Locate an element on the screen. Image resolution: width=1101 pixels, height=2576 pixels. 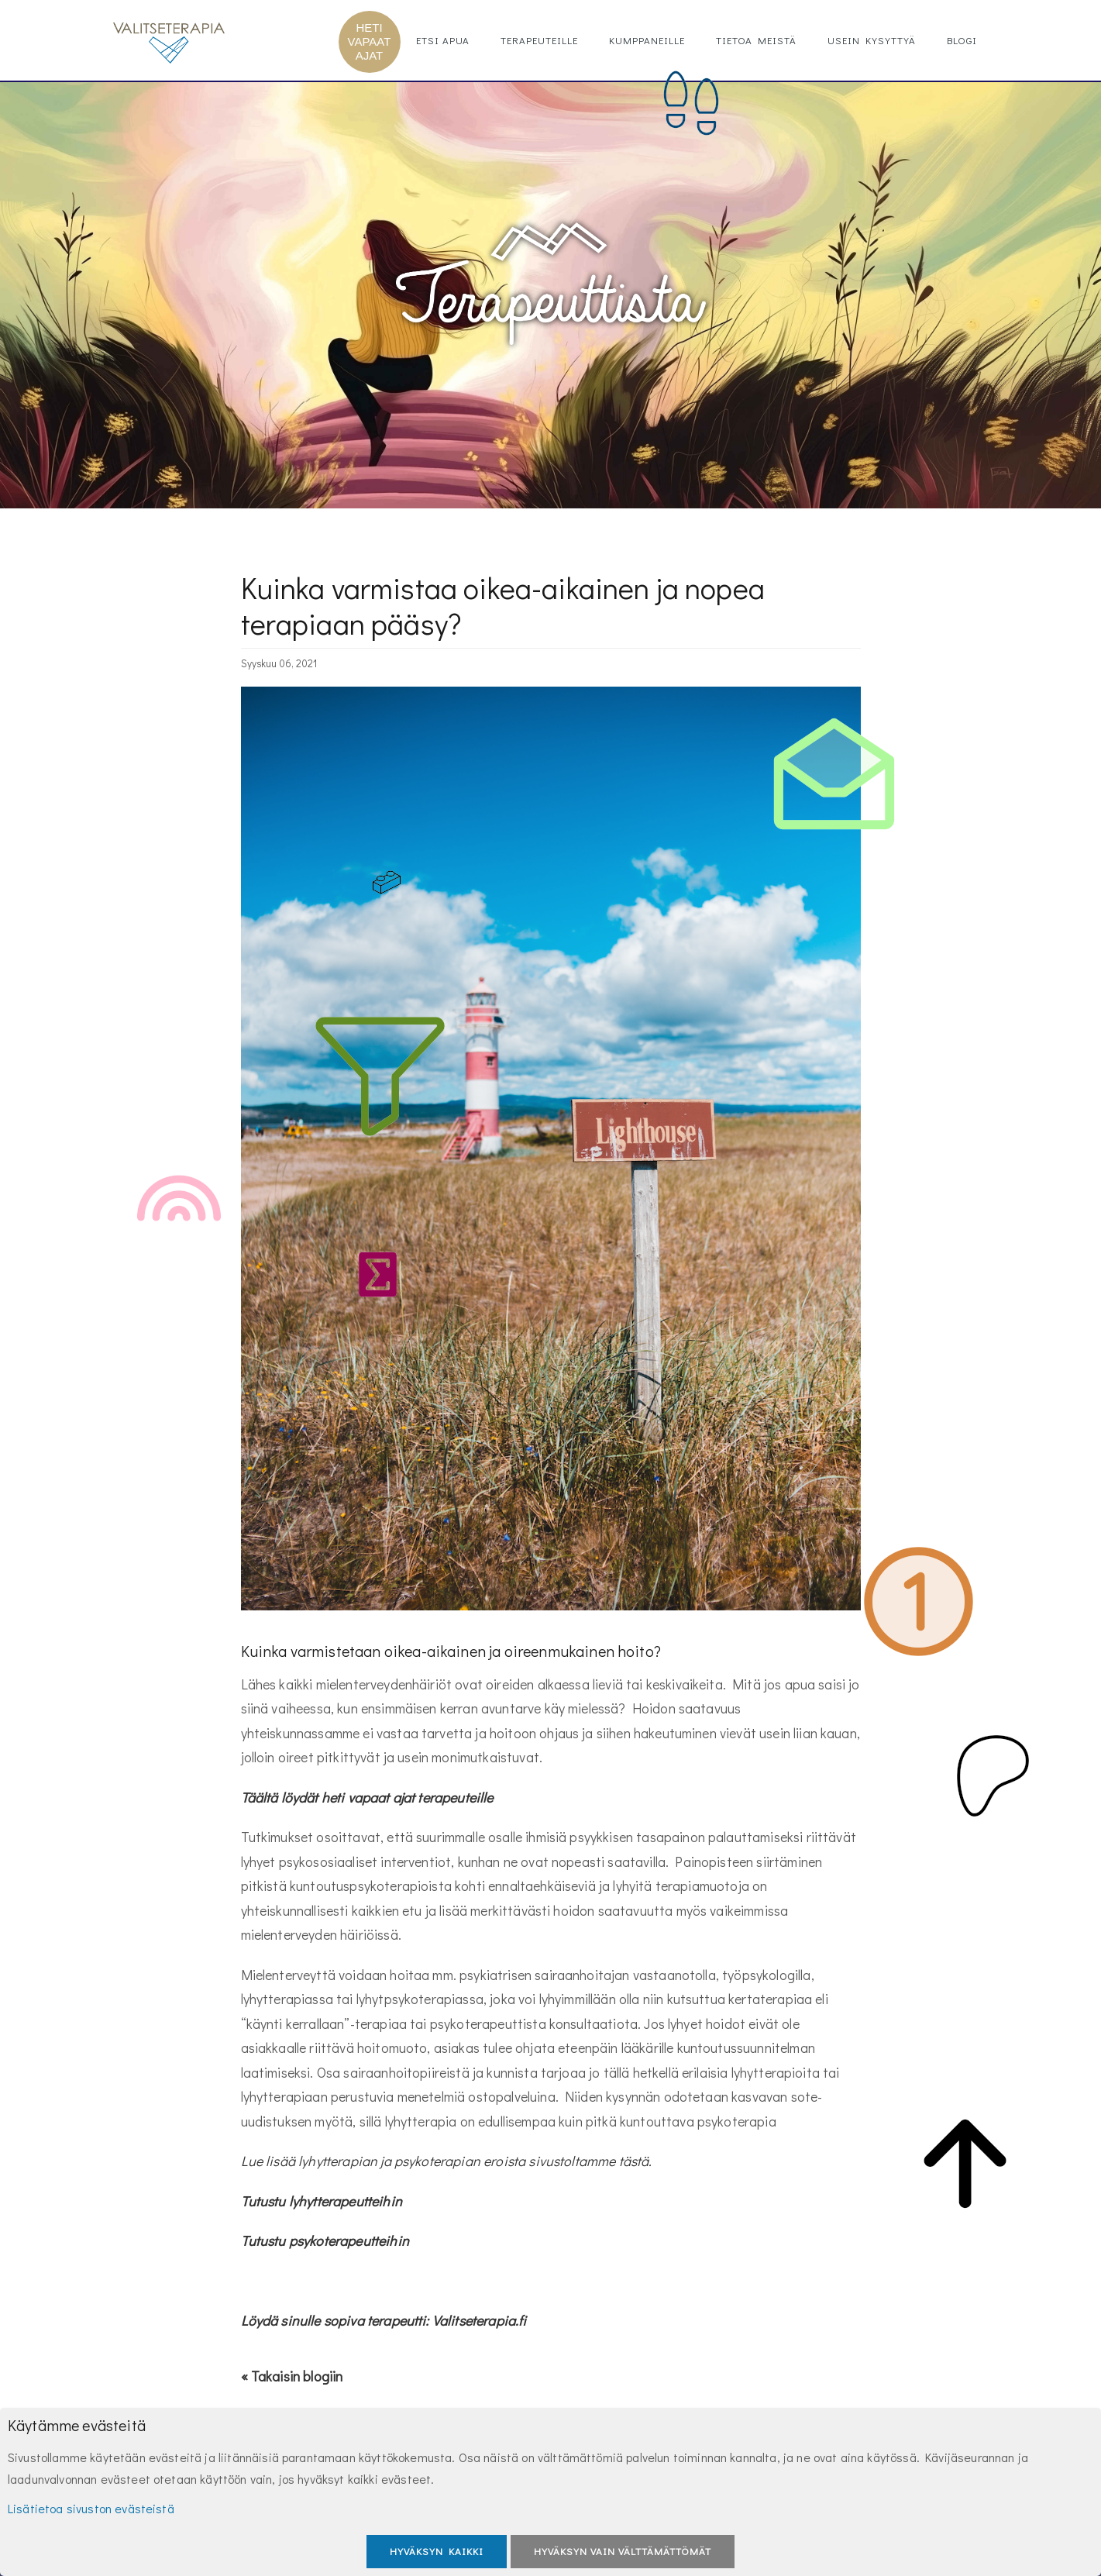
link to patreon profile or page is located at coordinates (989, 1774).